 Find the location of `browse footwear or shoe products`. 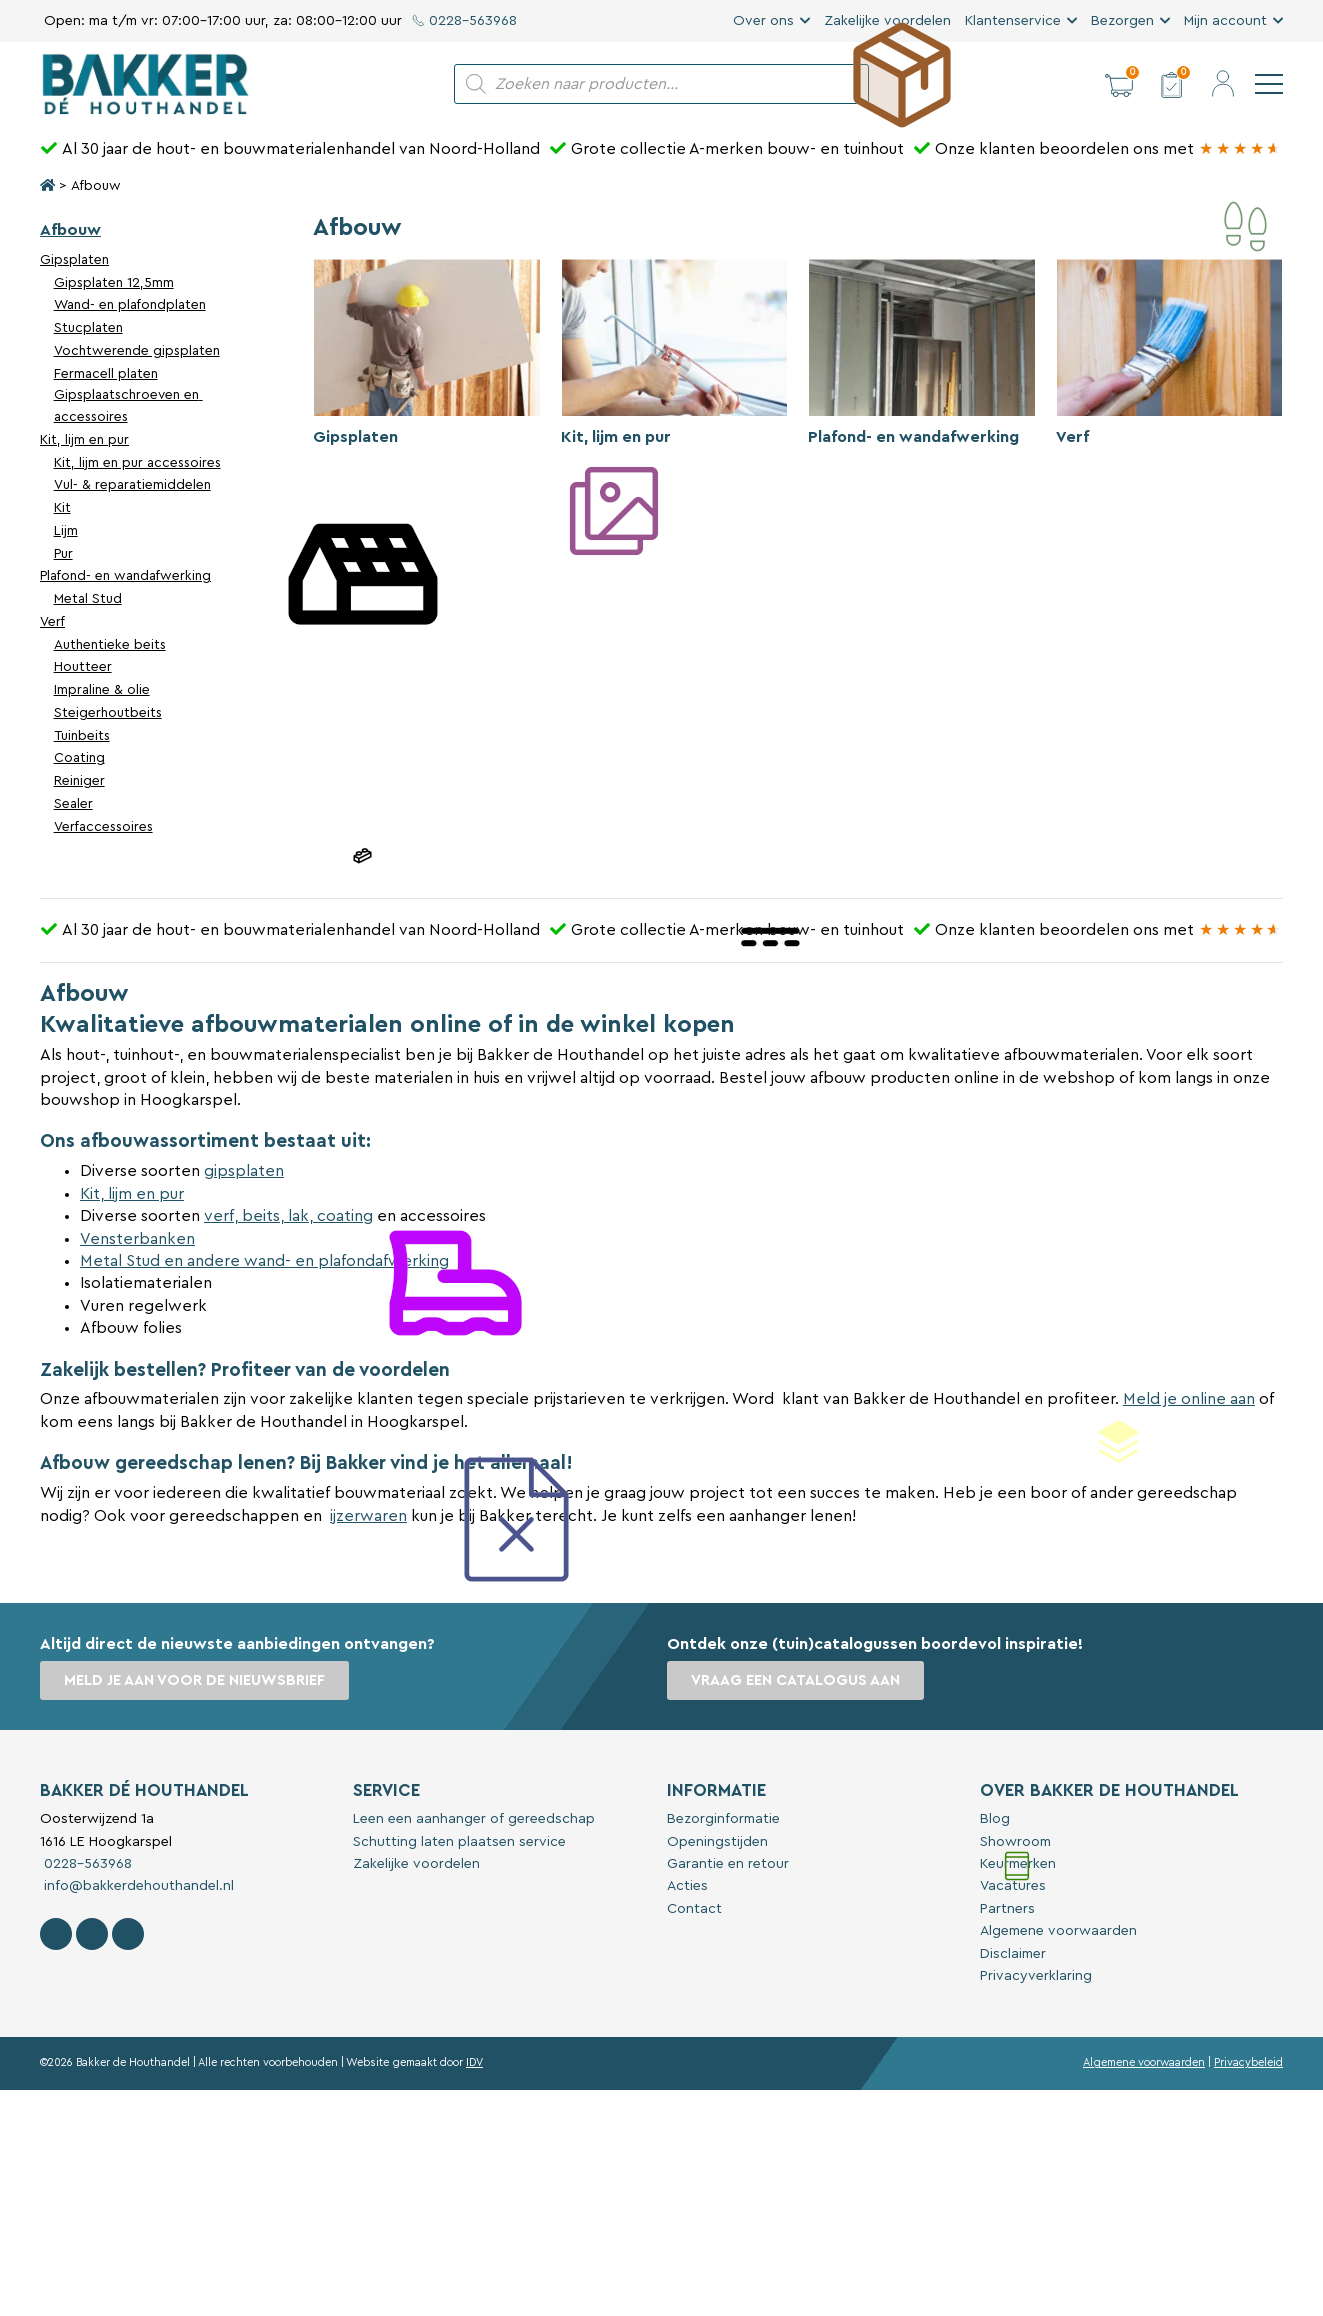

browse footwear or shoe products is located at coordinates (451, 1283).